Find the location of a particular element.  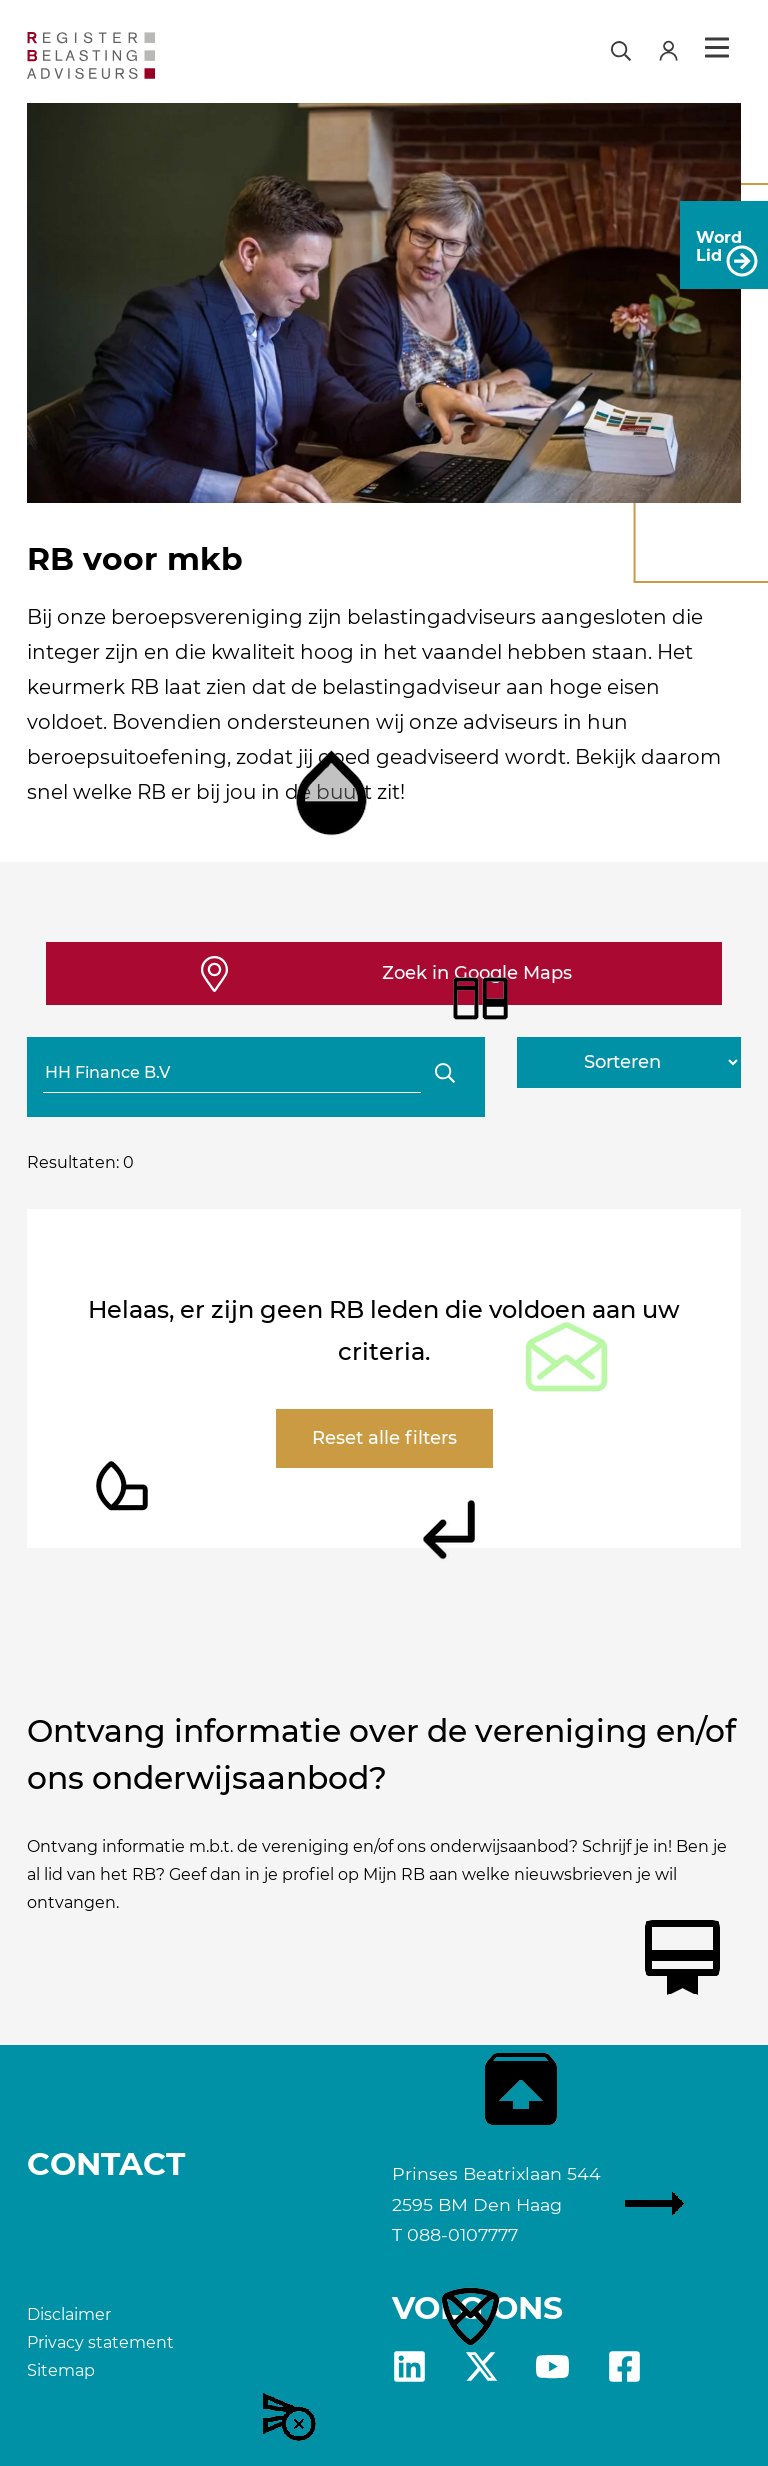

view an opened or read email is located at coordinates (566, 1356).